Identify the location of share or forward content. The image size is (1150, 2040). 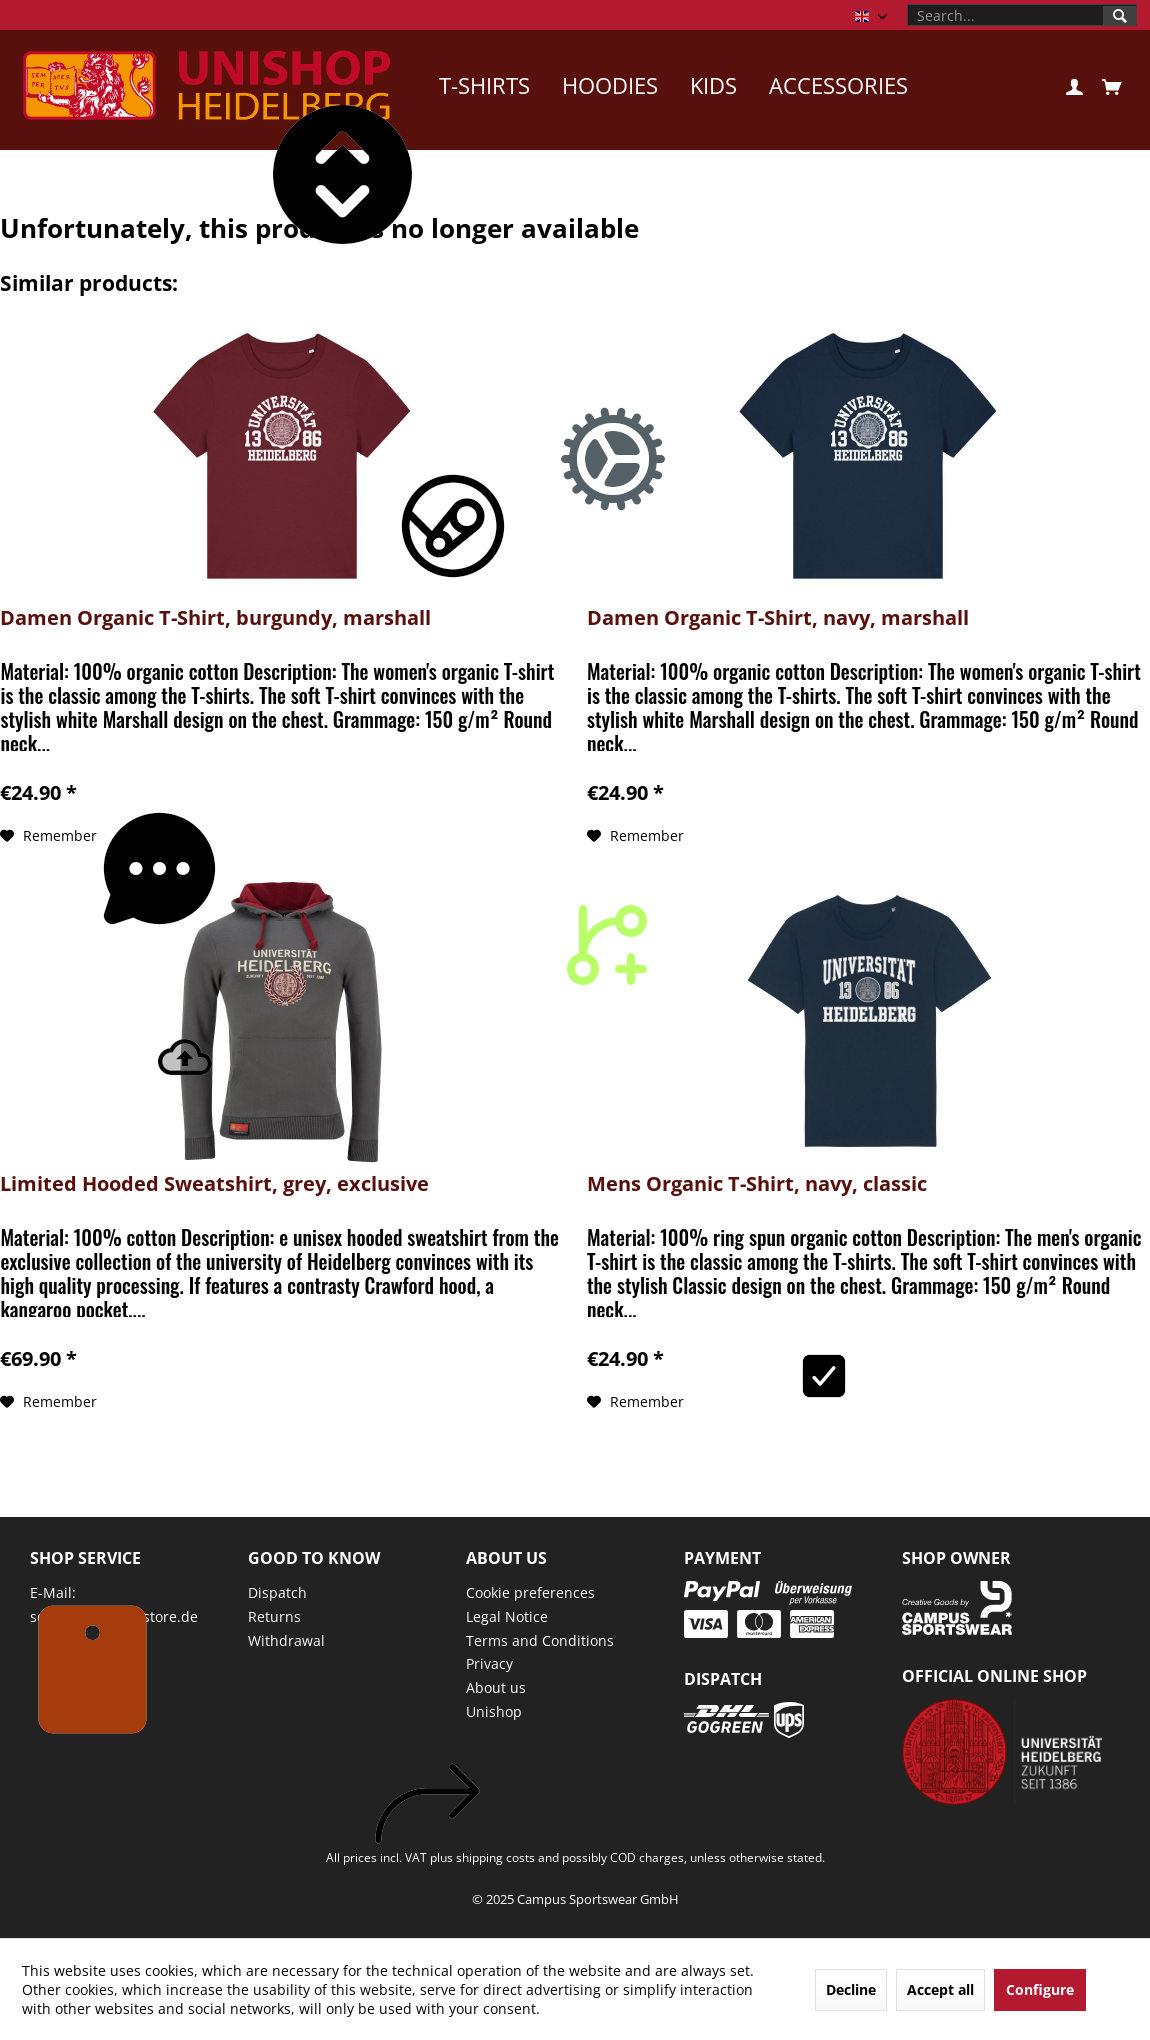
(427, 1803).